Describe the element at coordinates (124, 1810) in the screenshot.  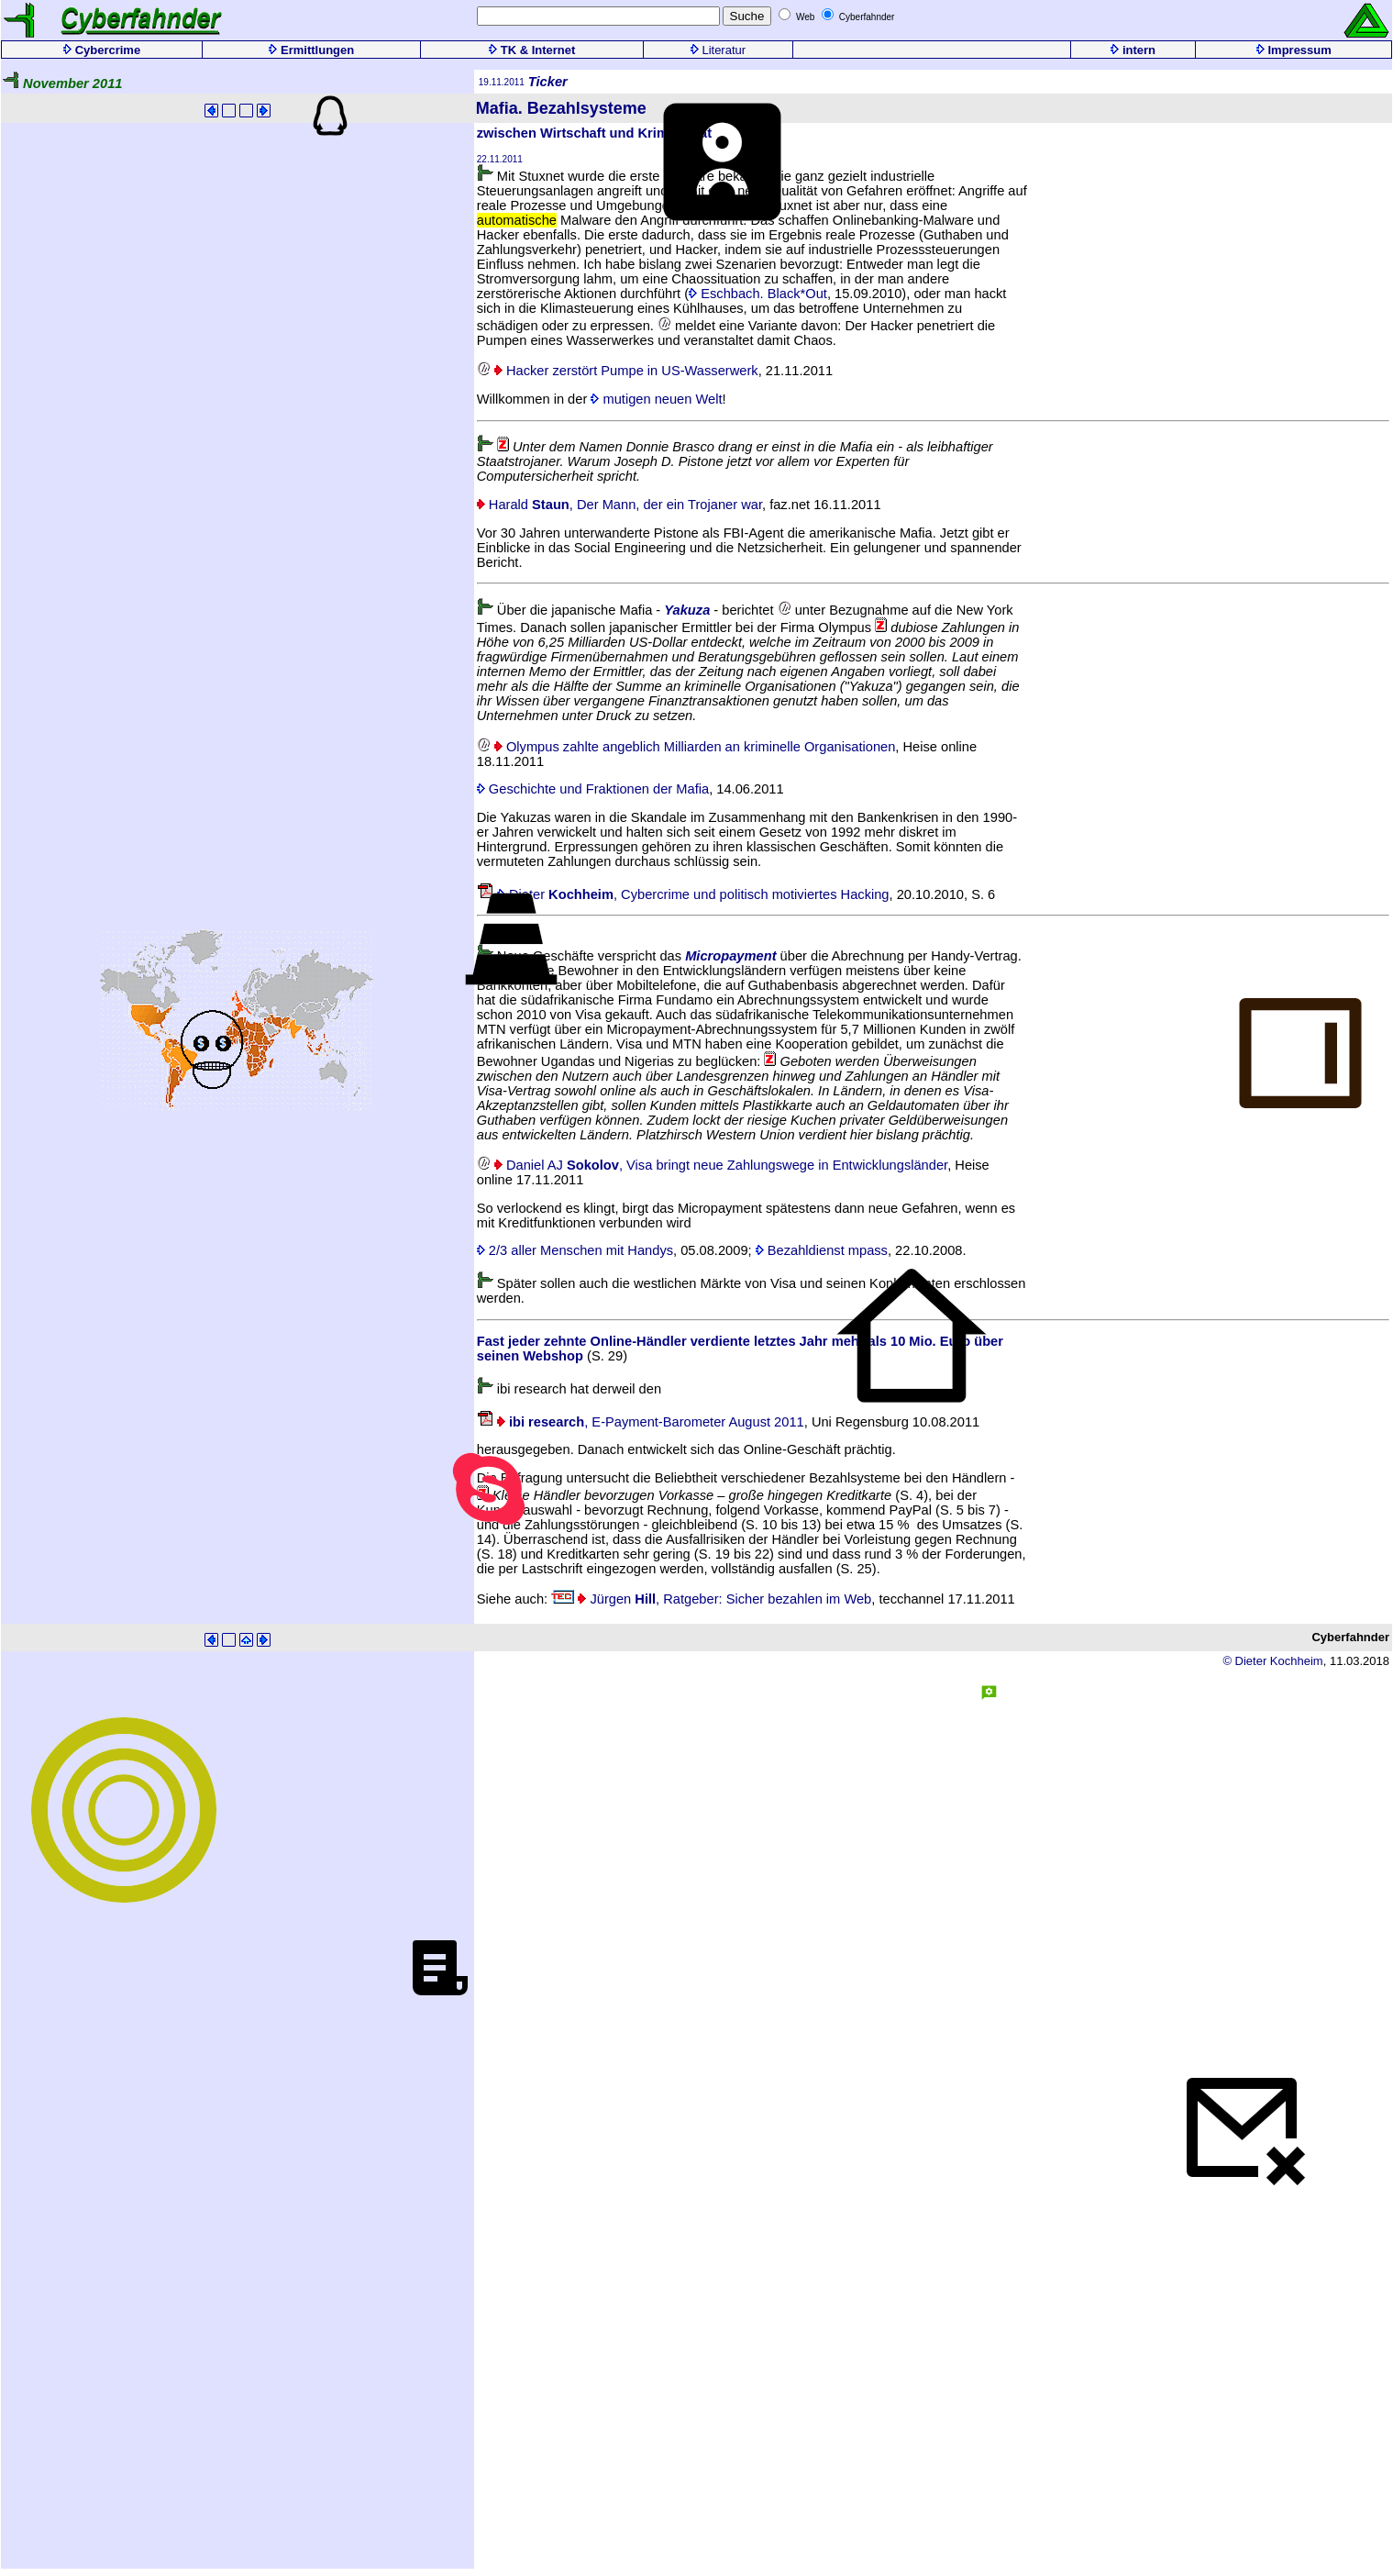
I see `open zen browser` at that location.